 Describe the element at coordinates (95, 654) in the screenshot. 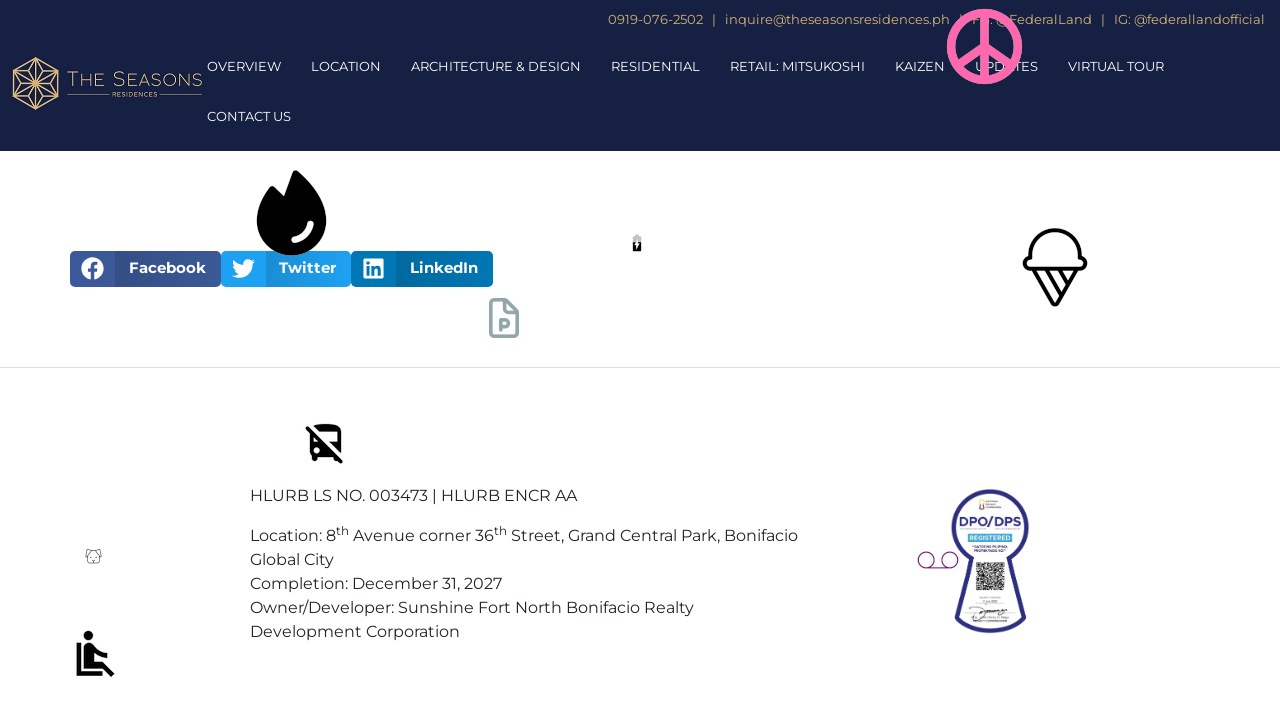

I see `indicates standard seat recline position` at that location.